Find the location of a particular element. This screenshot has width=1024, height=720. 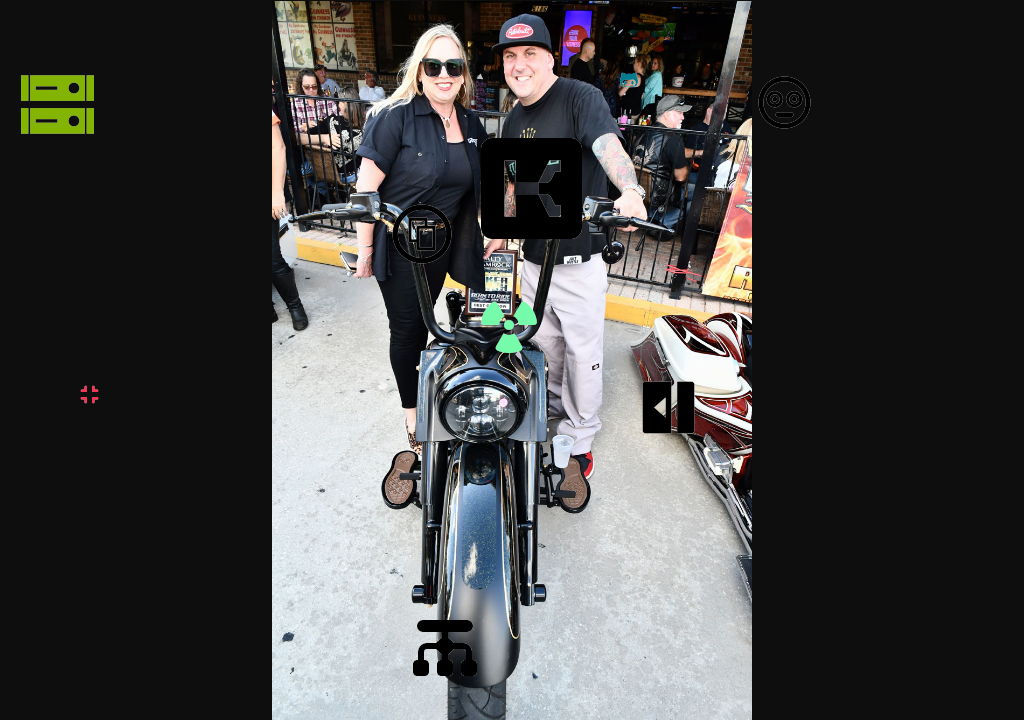

visit kongregate gaming platform is located at coordinates (531, 188).